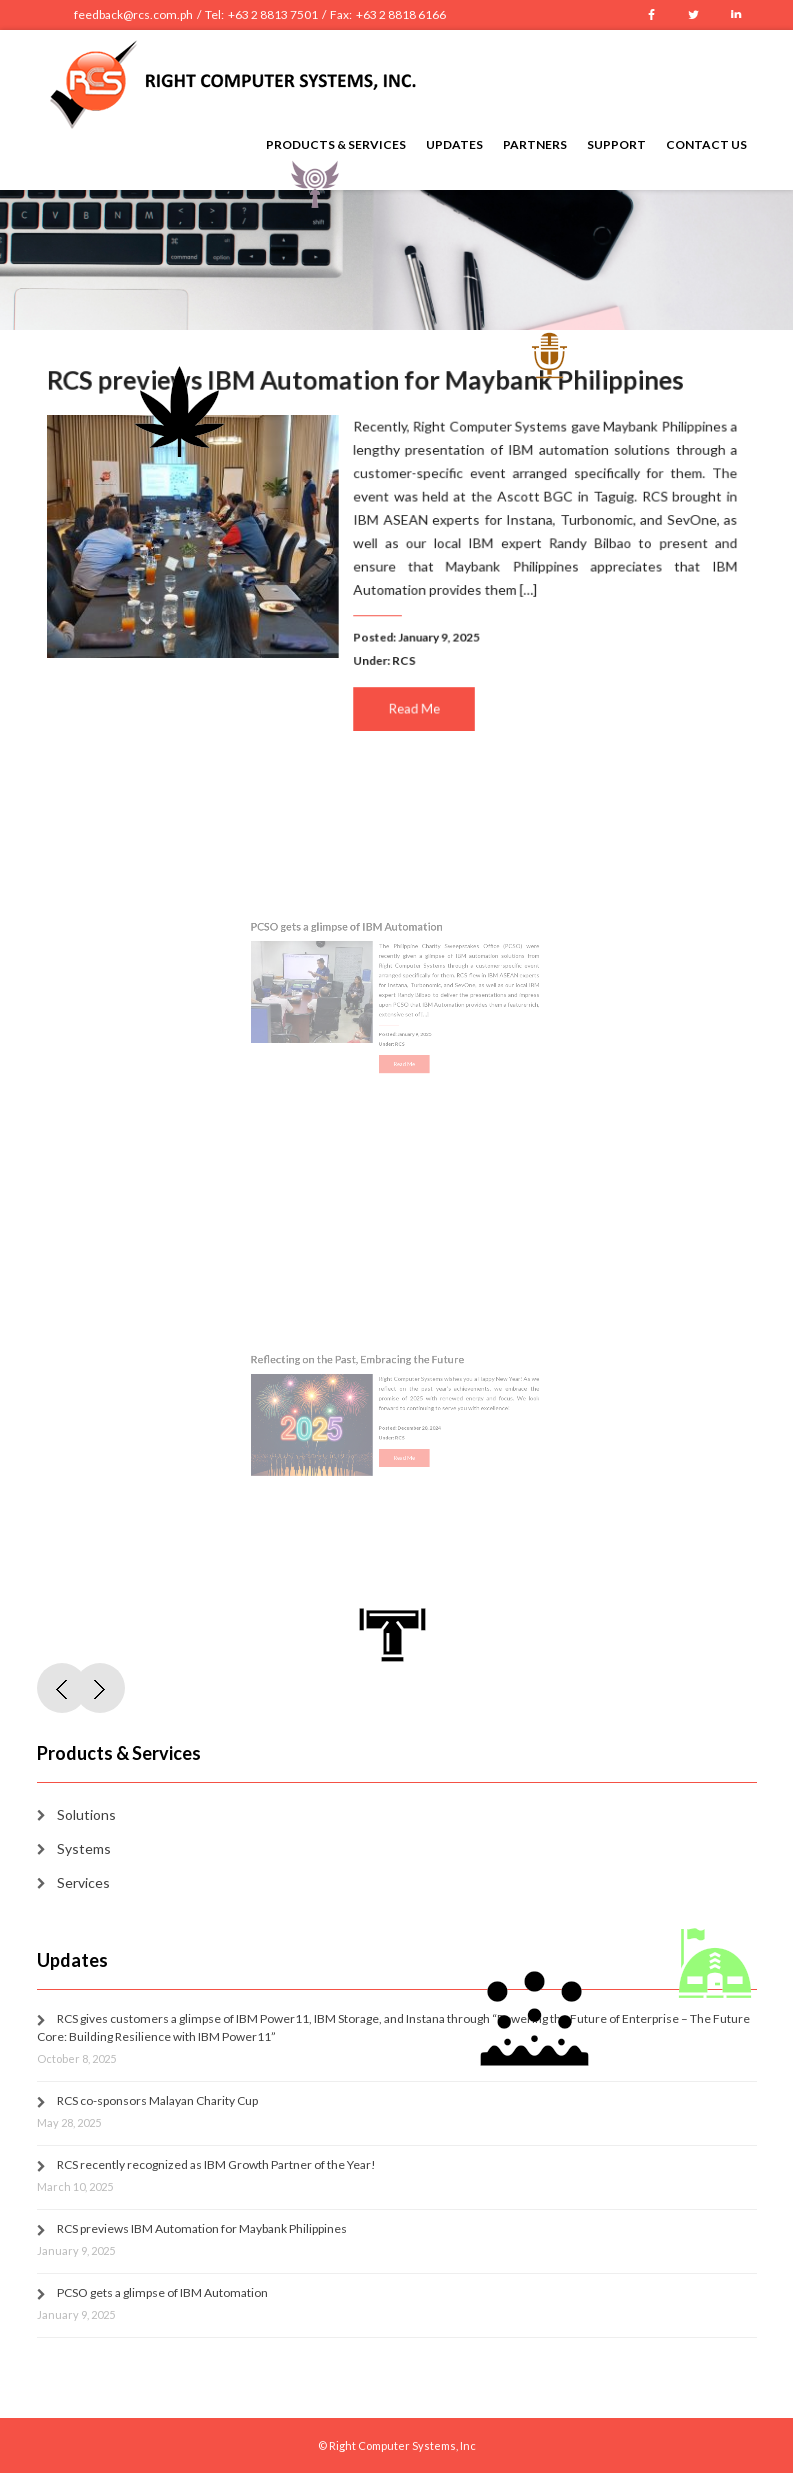  I want to click on track a moving objective or target, so click(315, 184).